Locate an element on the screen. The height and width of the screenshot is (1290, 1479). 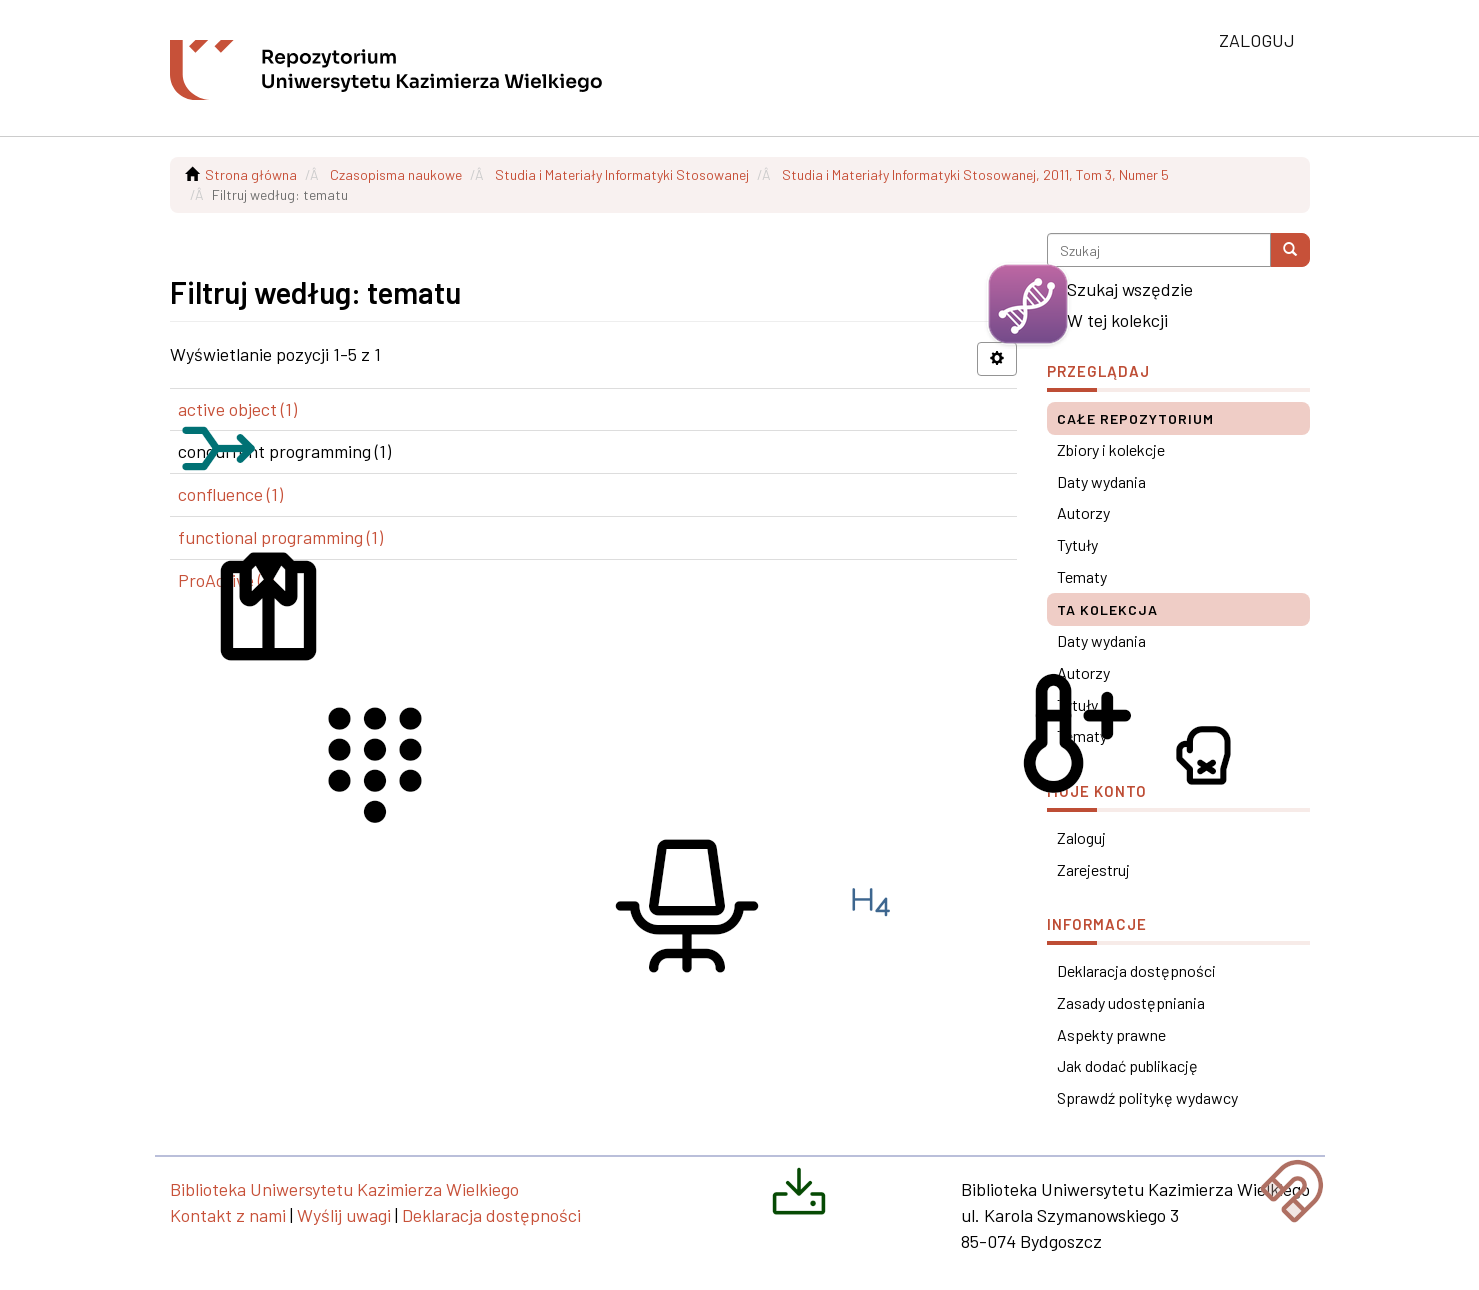
open numeric keypad for input is located at coordinates (375, 763).